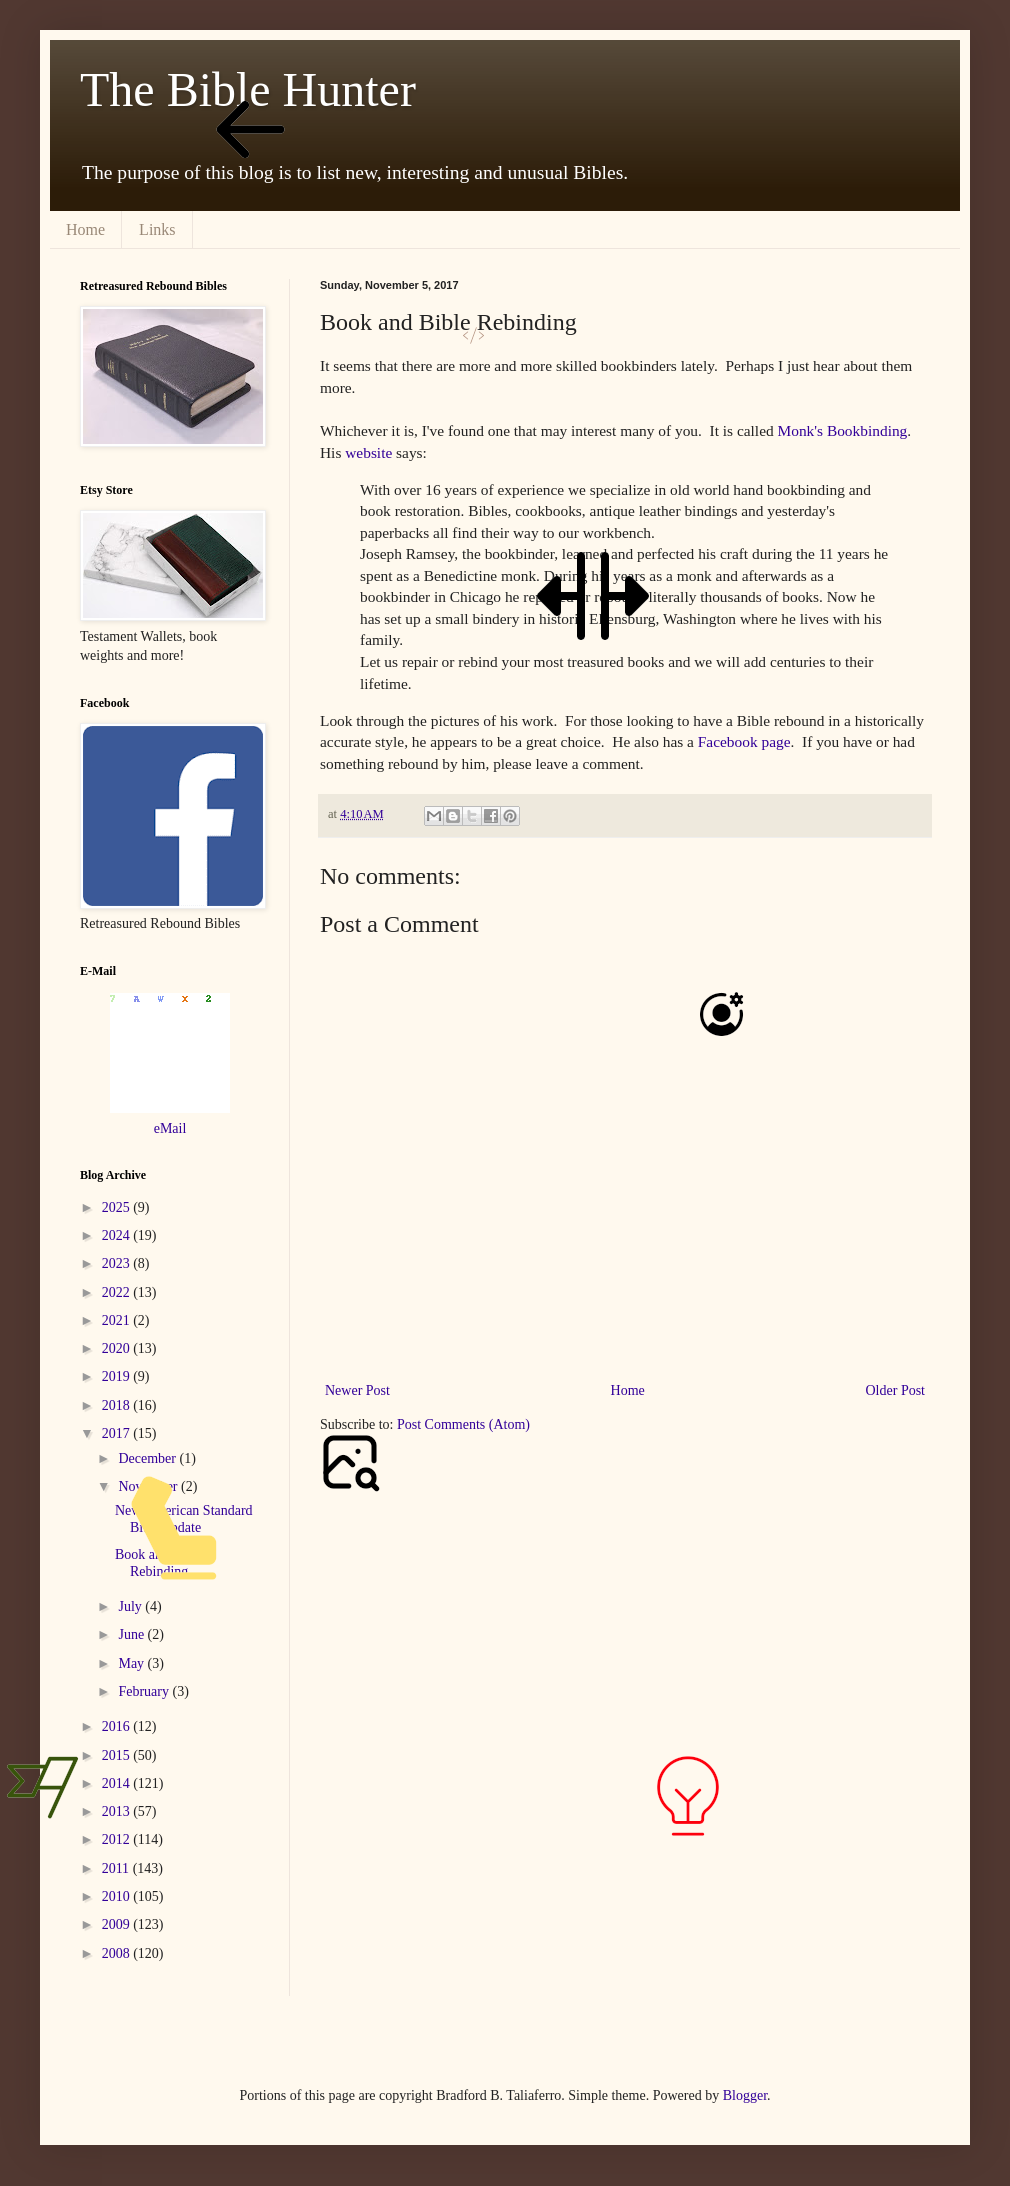 This screenshot has width=1010, height=2186. What do you see at coordinates (688, 1796) in the screenshot?
I see `toggle idea or tip suggestions` at bounding box center [688, 1796].